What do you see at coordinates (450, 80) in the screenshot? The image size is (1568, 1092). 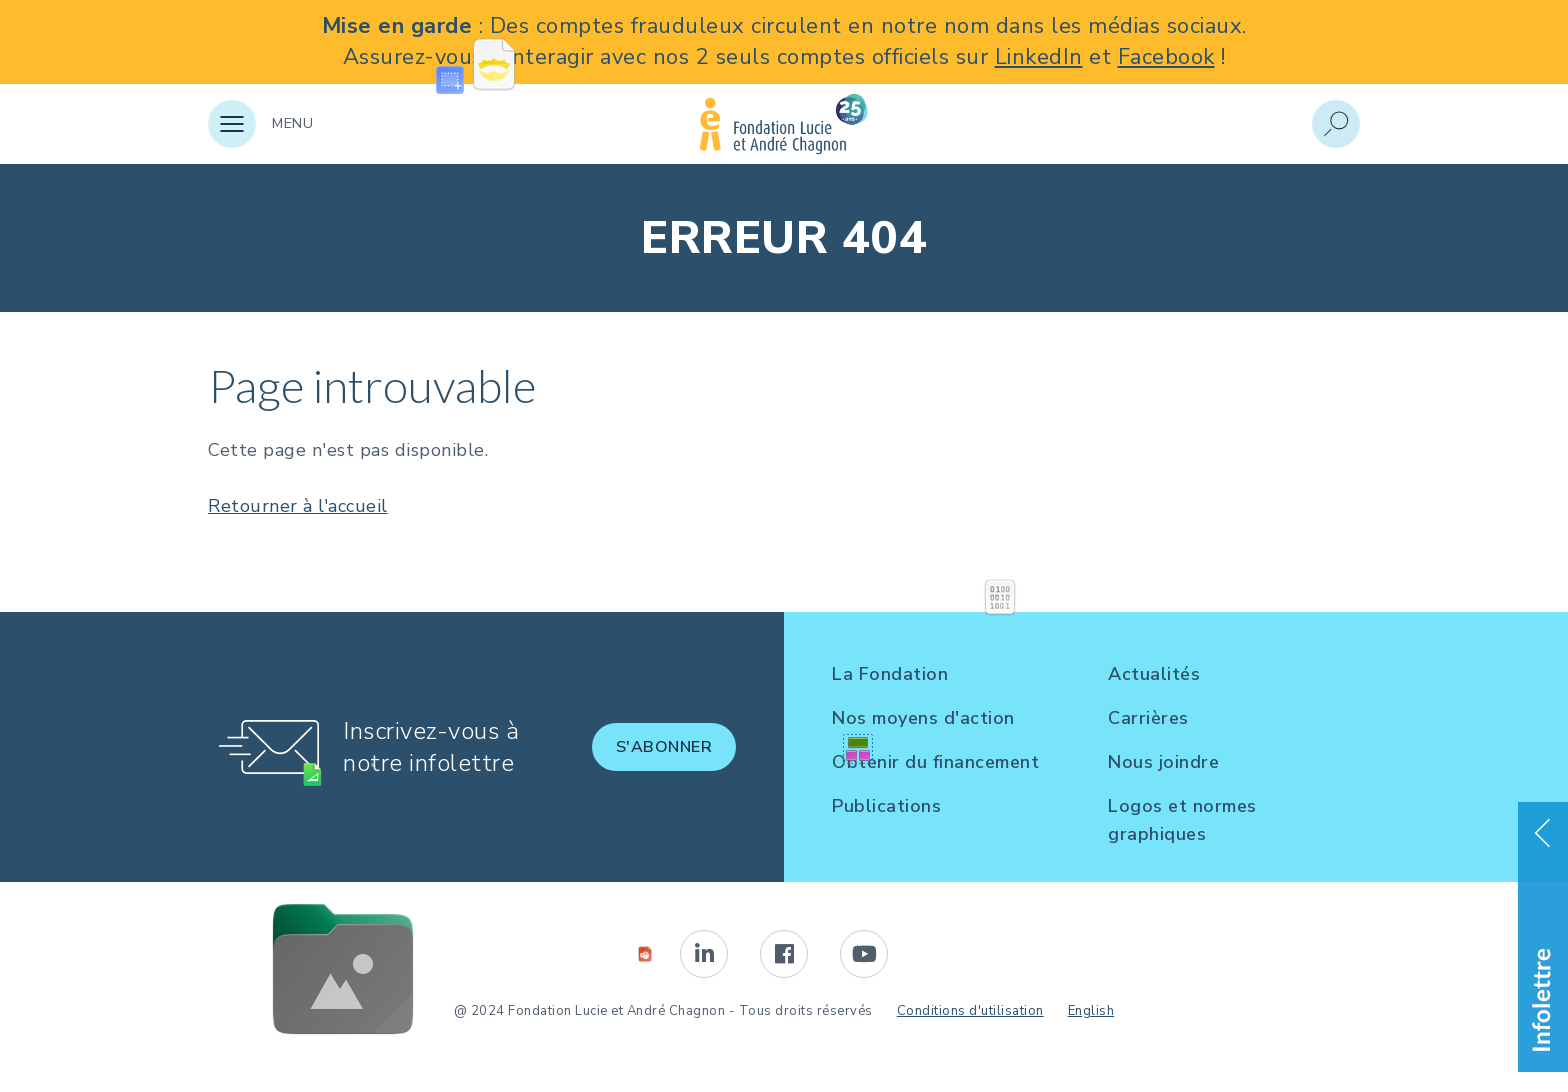 I see `take a screenshot` at bounding box center [450, 80].